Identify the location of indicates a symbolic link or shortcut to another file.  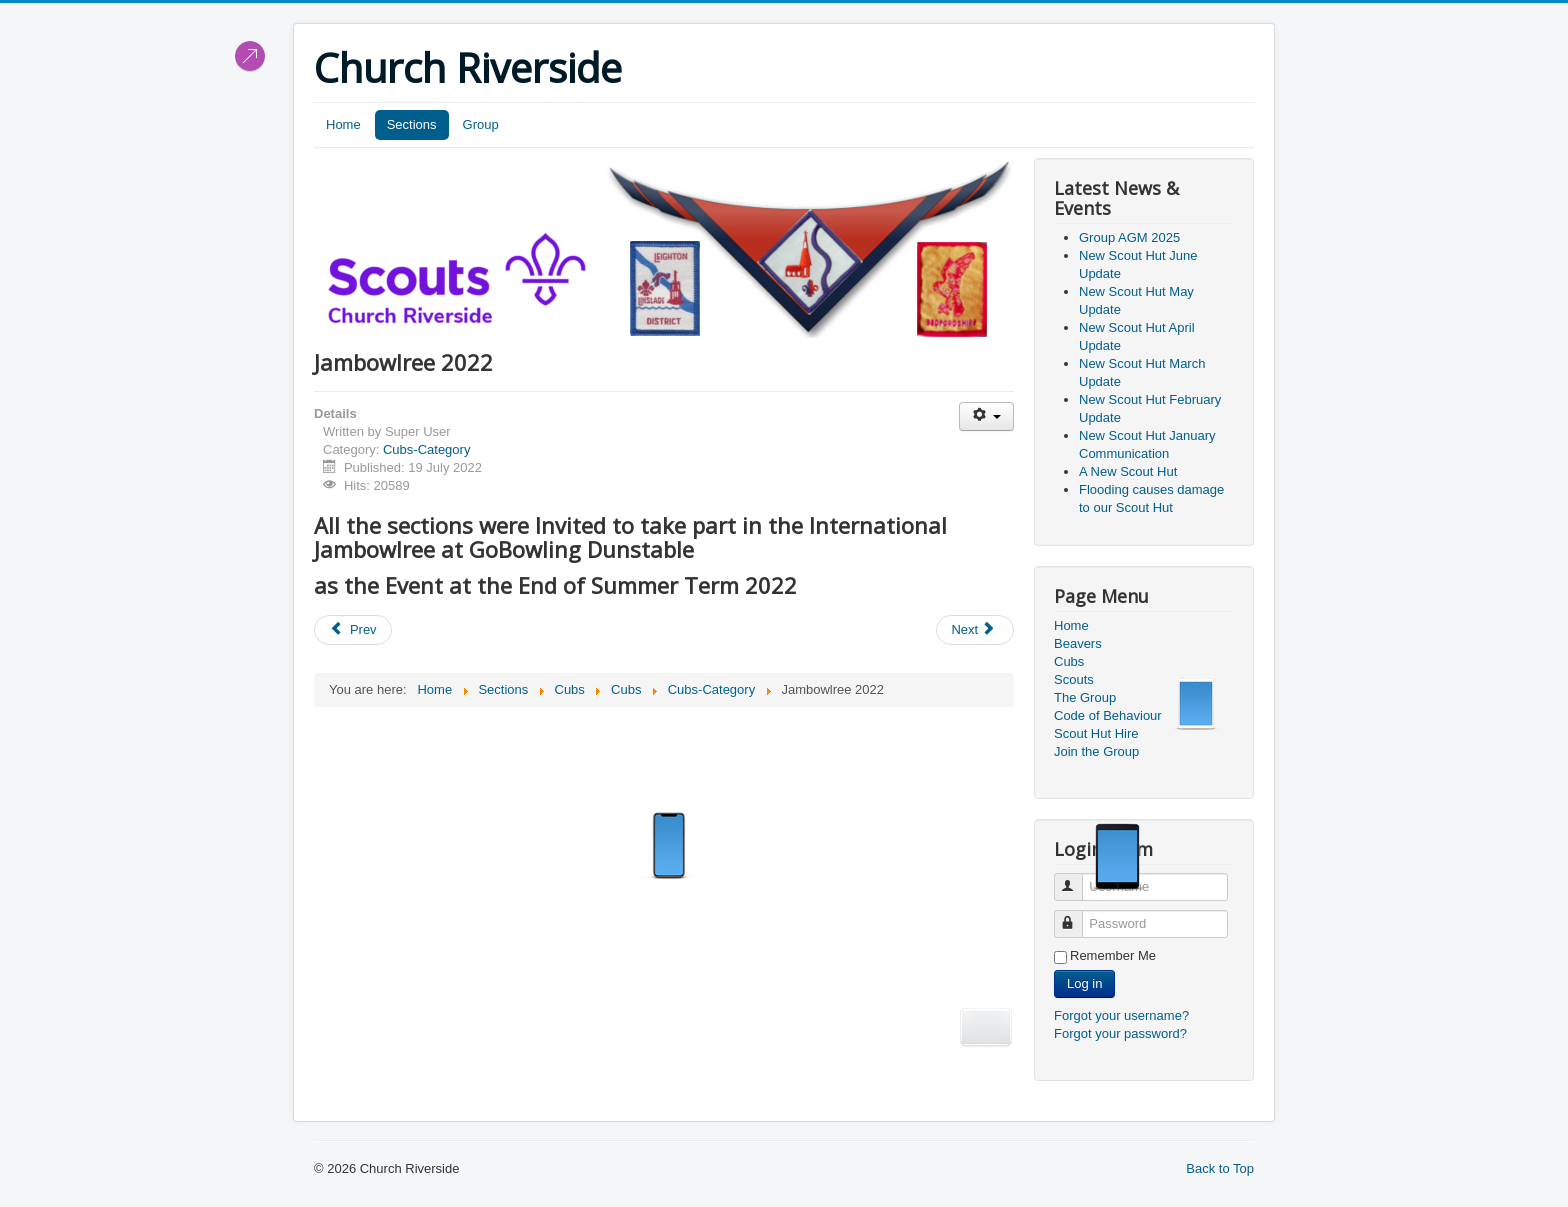
(250, 56).